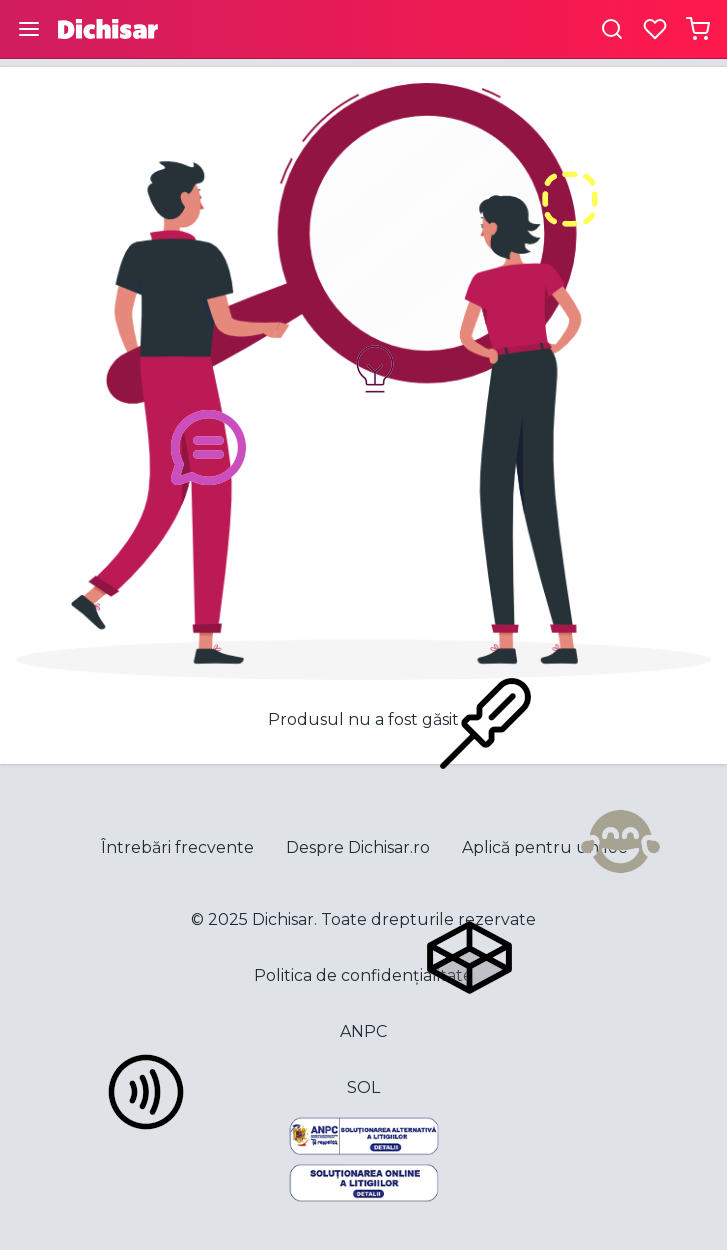  What do you see at coordinates (485, 723) in the screenshot?
I see `access settings or configuration options` at bounding box center [485, 723].